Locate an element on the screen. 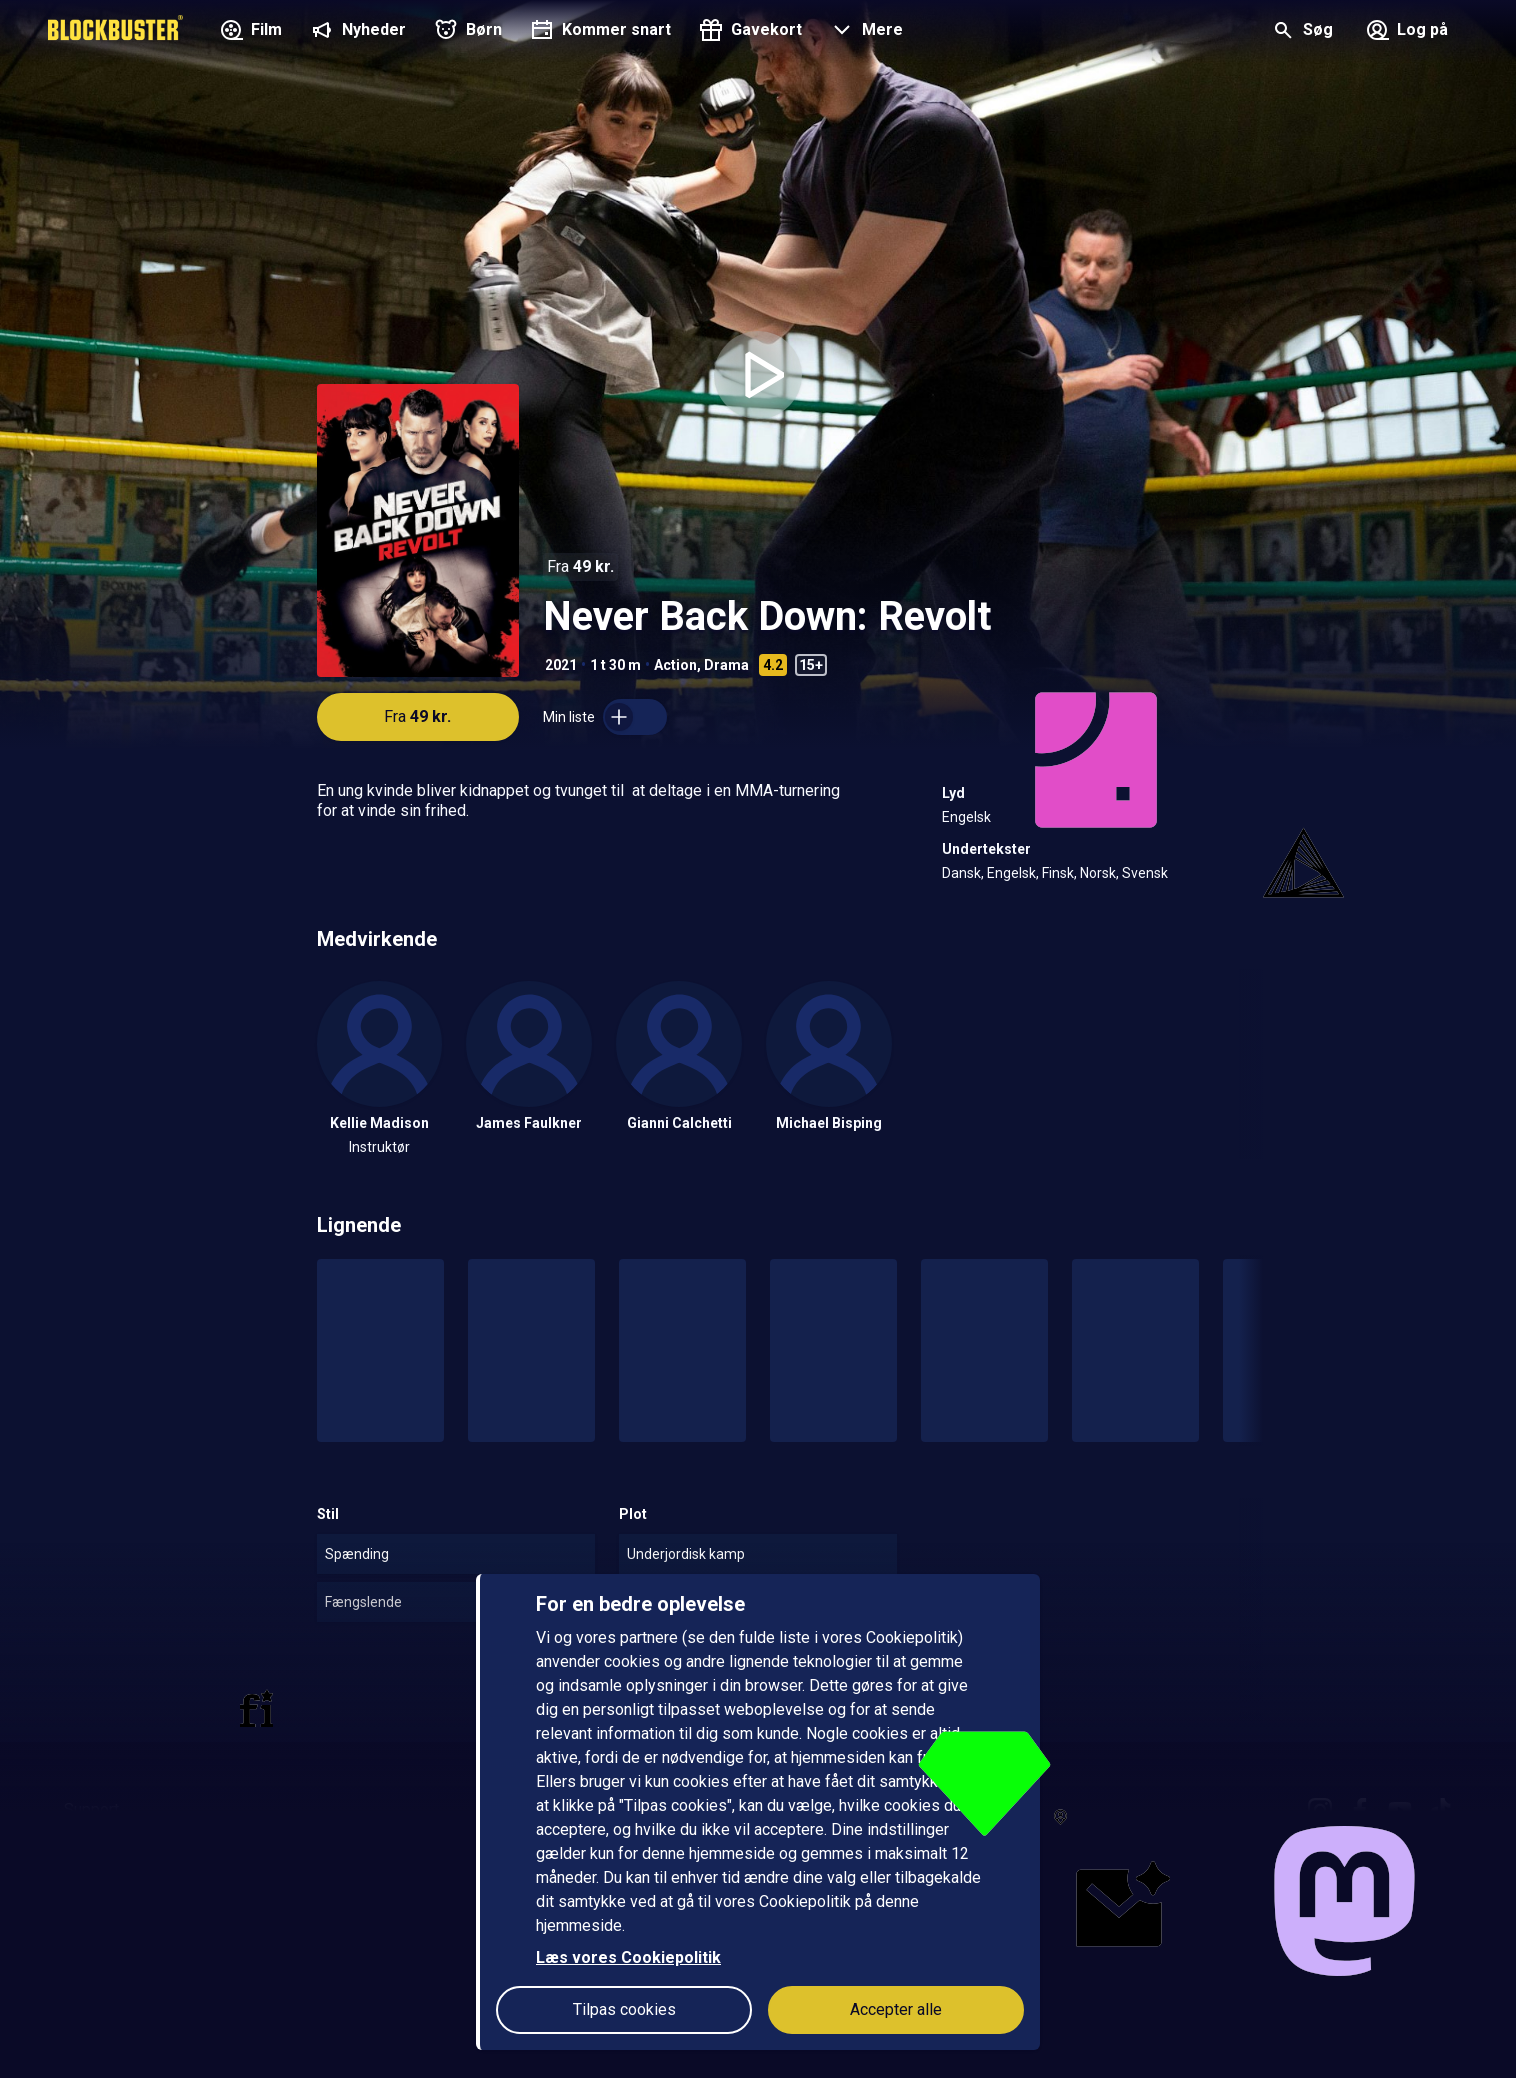 The width and height of the screenshot is (1516, 2078). fonticons brand logo is located at coordinates (256, 1707).